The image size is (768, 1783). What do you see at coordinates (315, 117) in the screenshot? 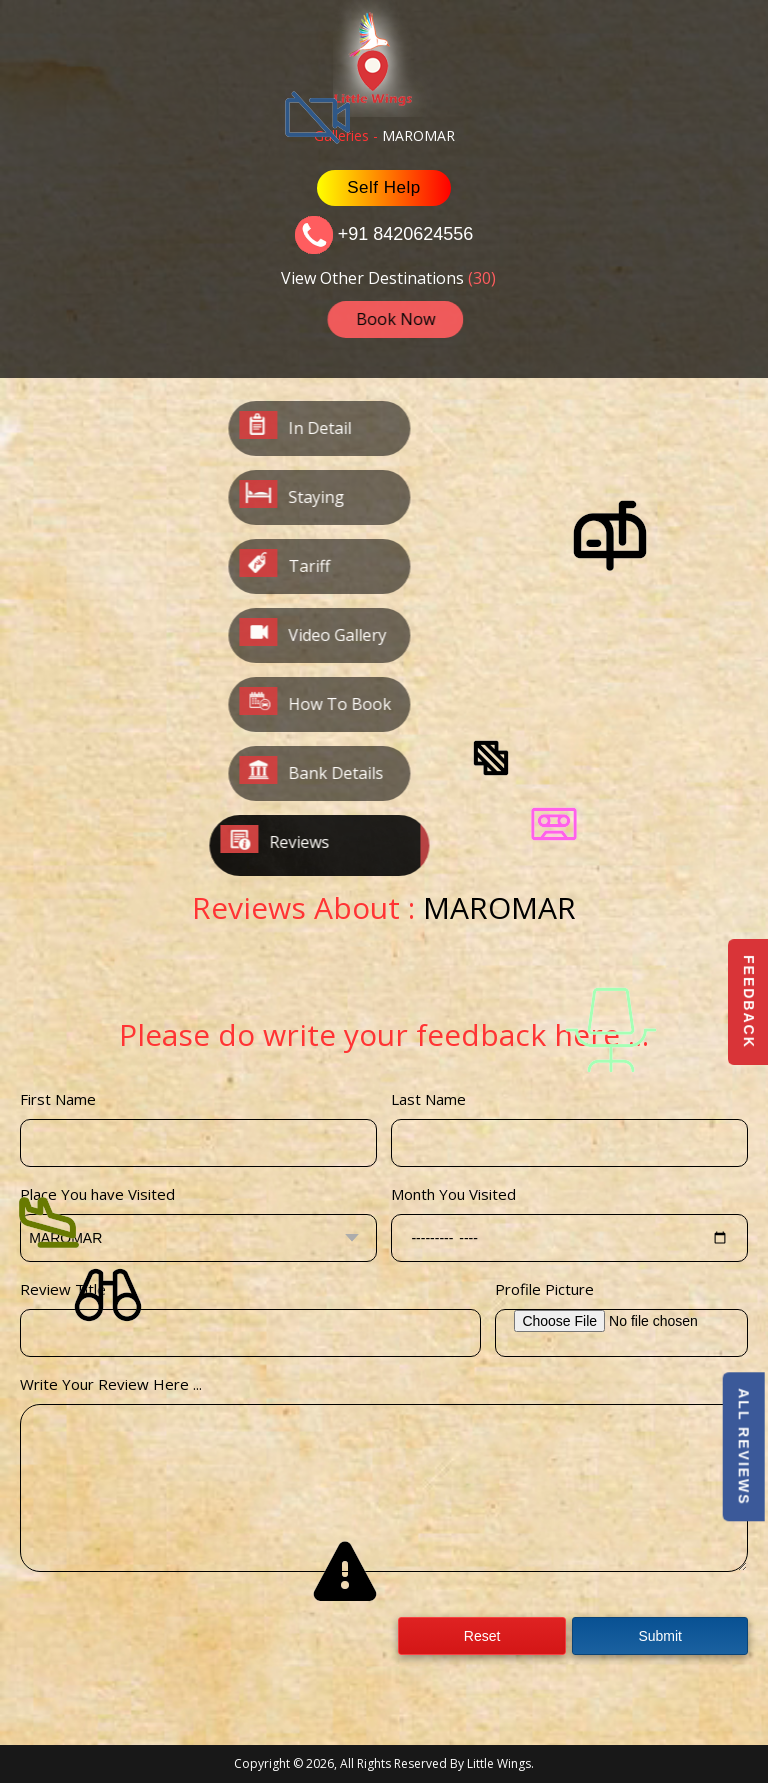
I see `turn off camera or disable video` at bounding box center [315, 117].